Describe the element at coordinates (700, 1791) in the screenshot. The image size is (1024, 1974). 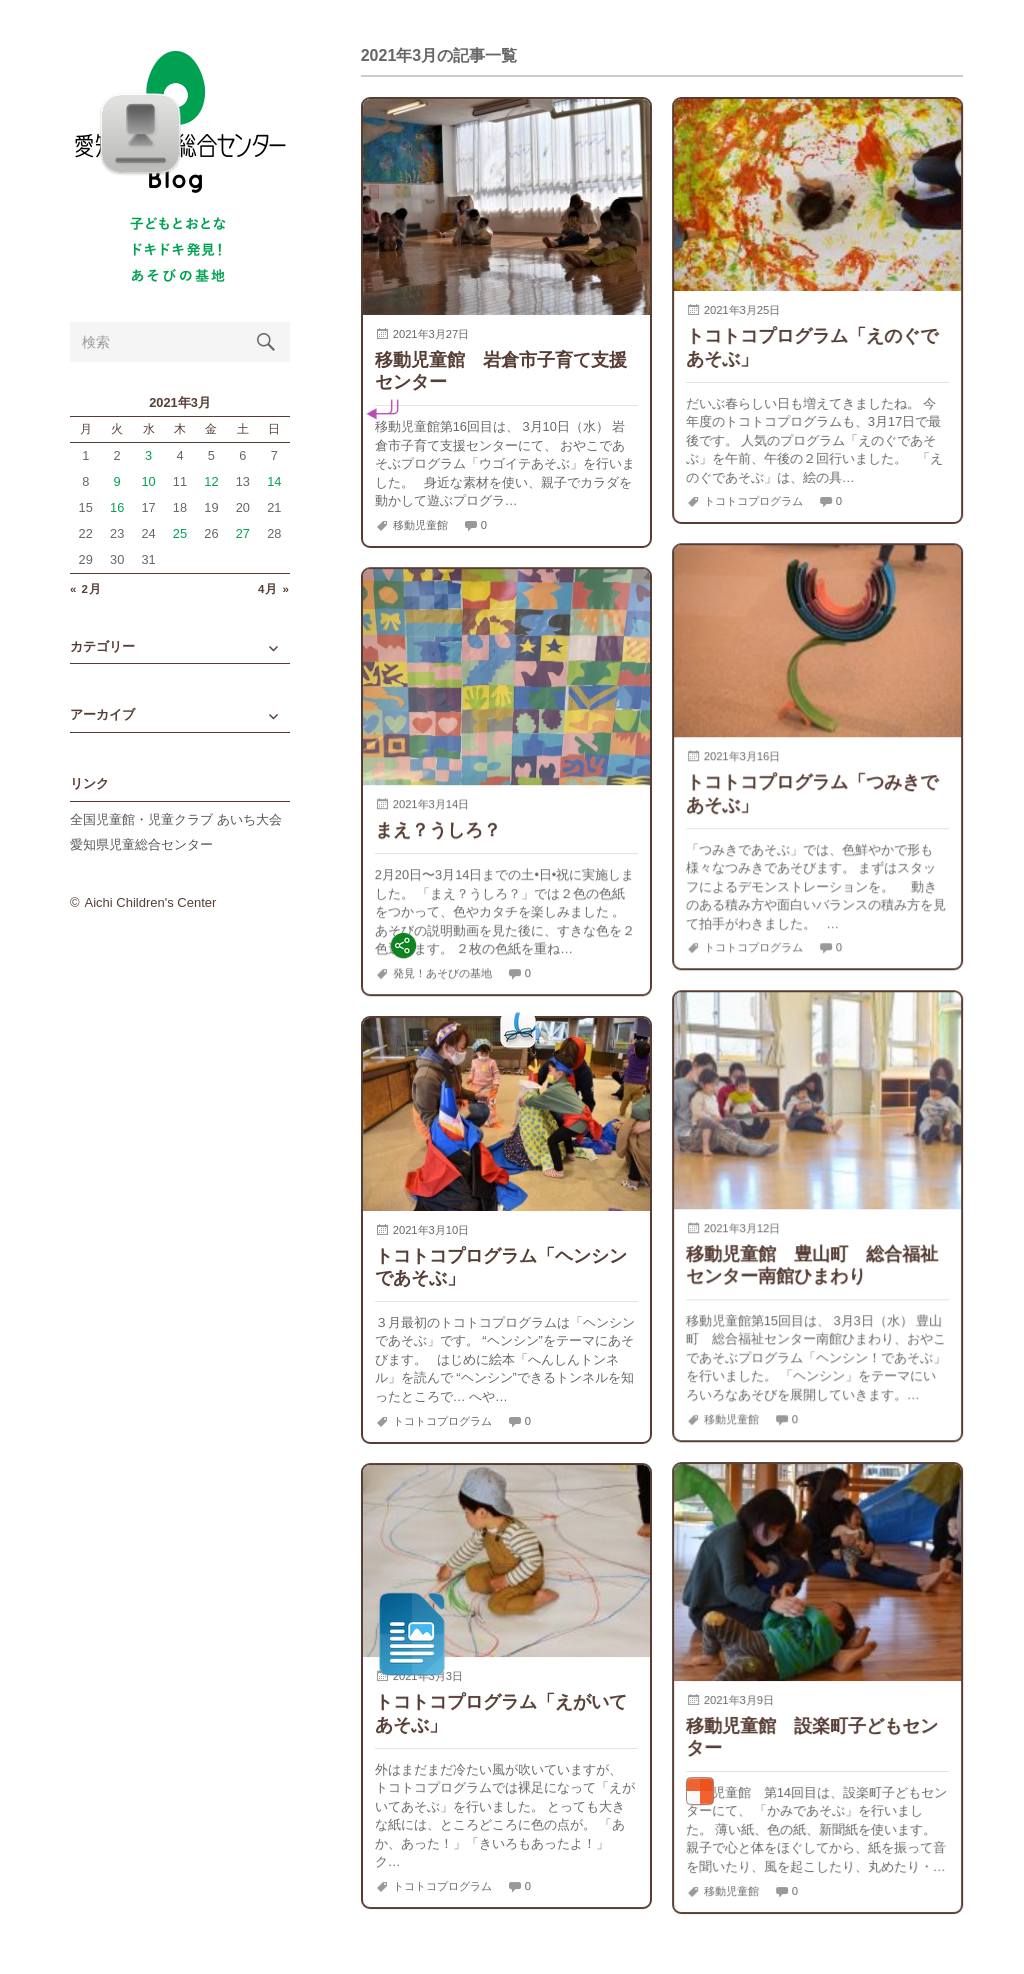
I see `switch to the bottom-left workspace` at that location.